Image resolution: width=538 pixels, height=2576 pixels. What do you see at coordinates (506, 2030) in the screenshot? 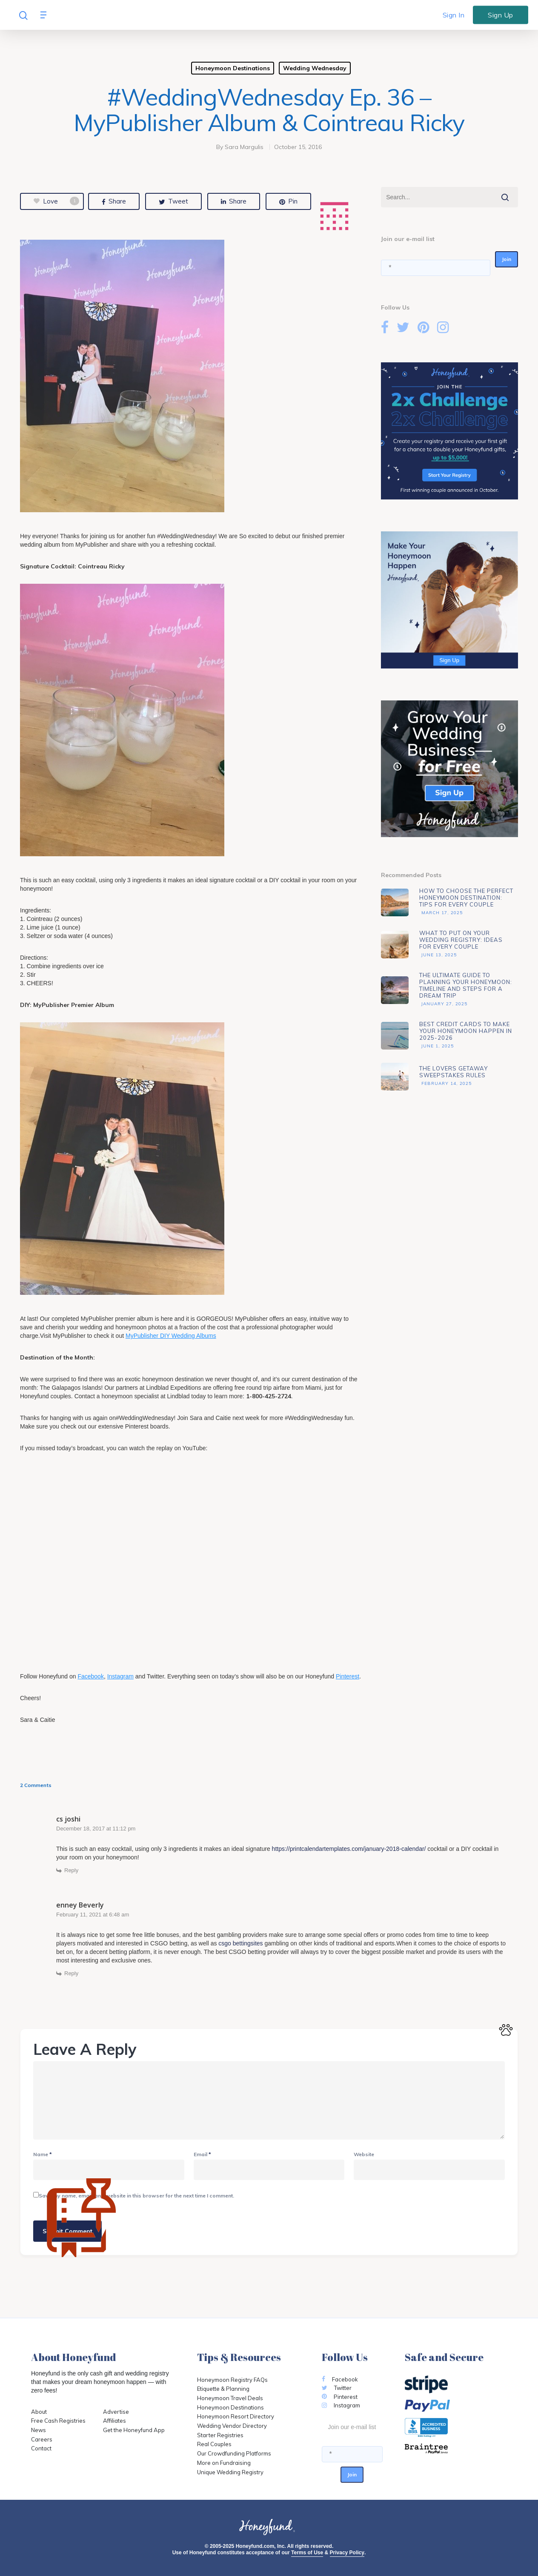
I see `access pet-related features or settings` at bounding box center [506, 2030].